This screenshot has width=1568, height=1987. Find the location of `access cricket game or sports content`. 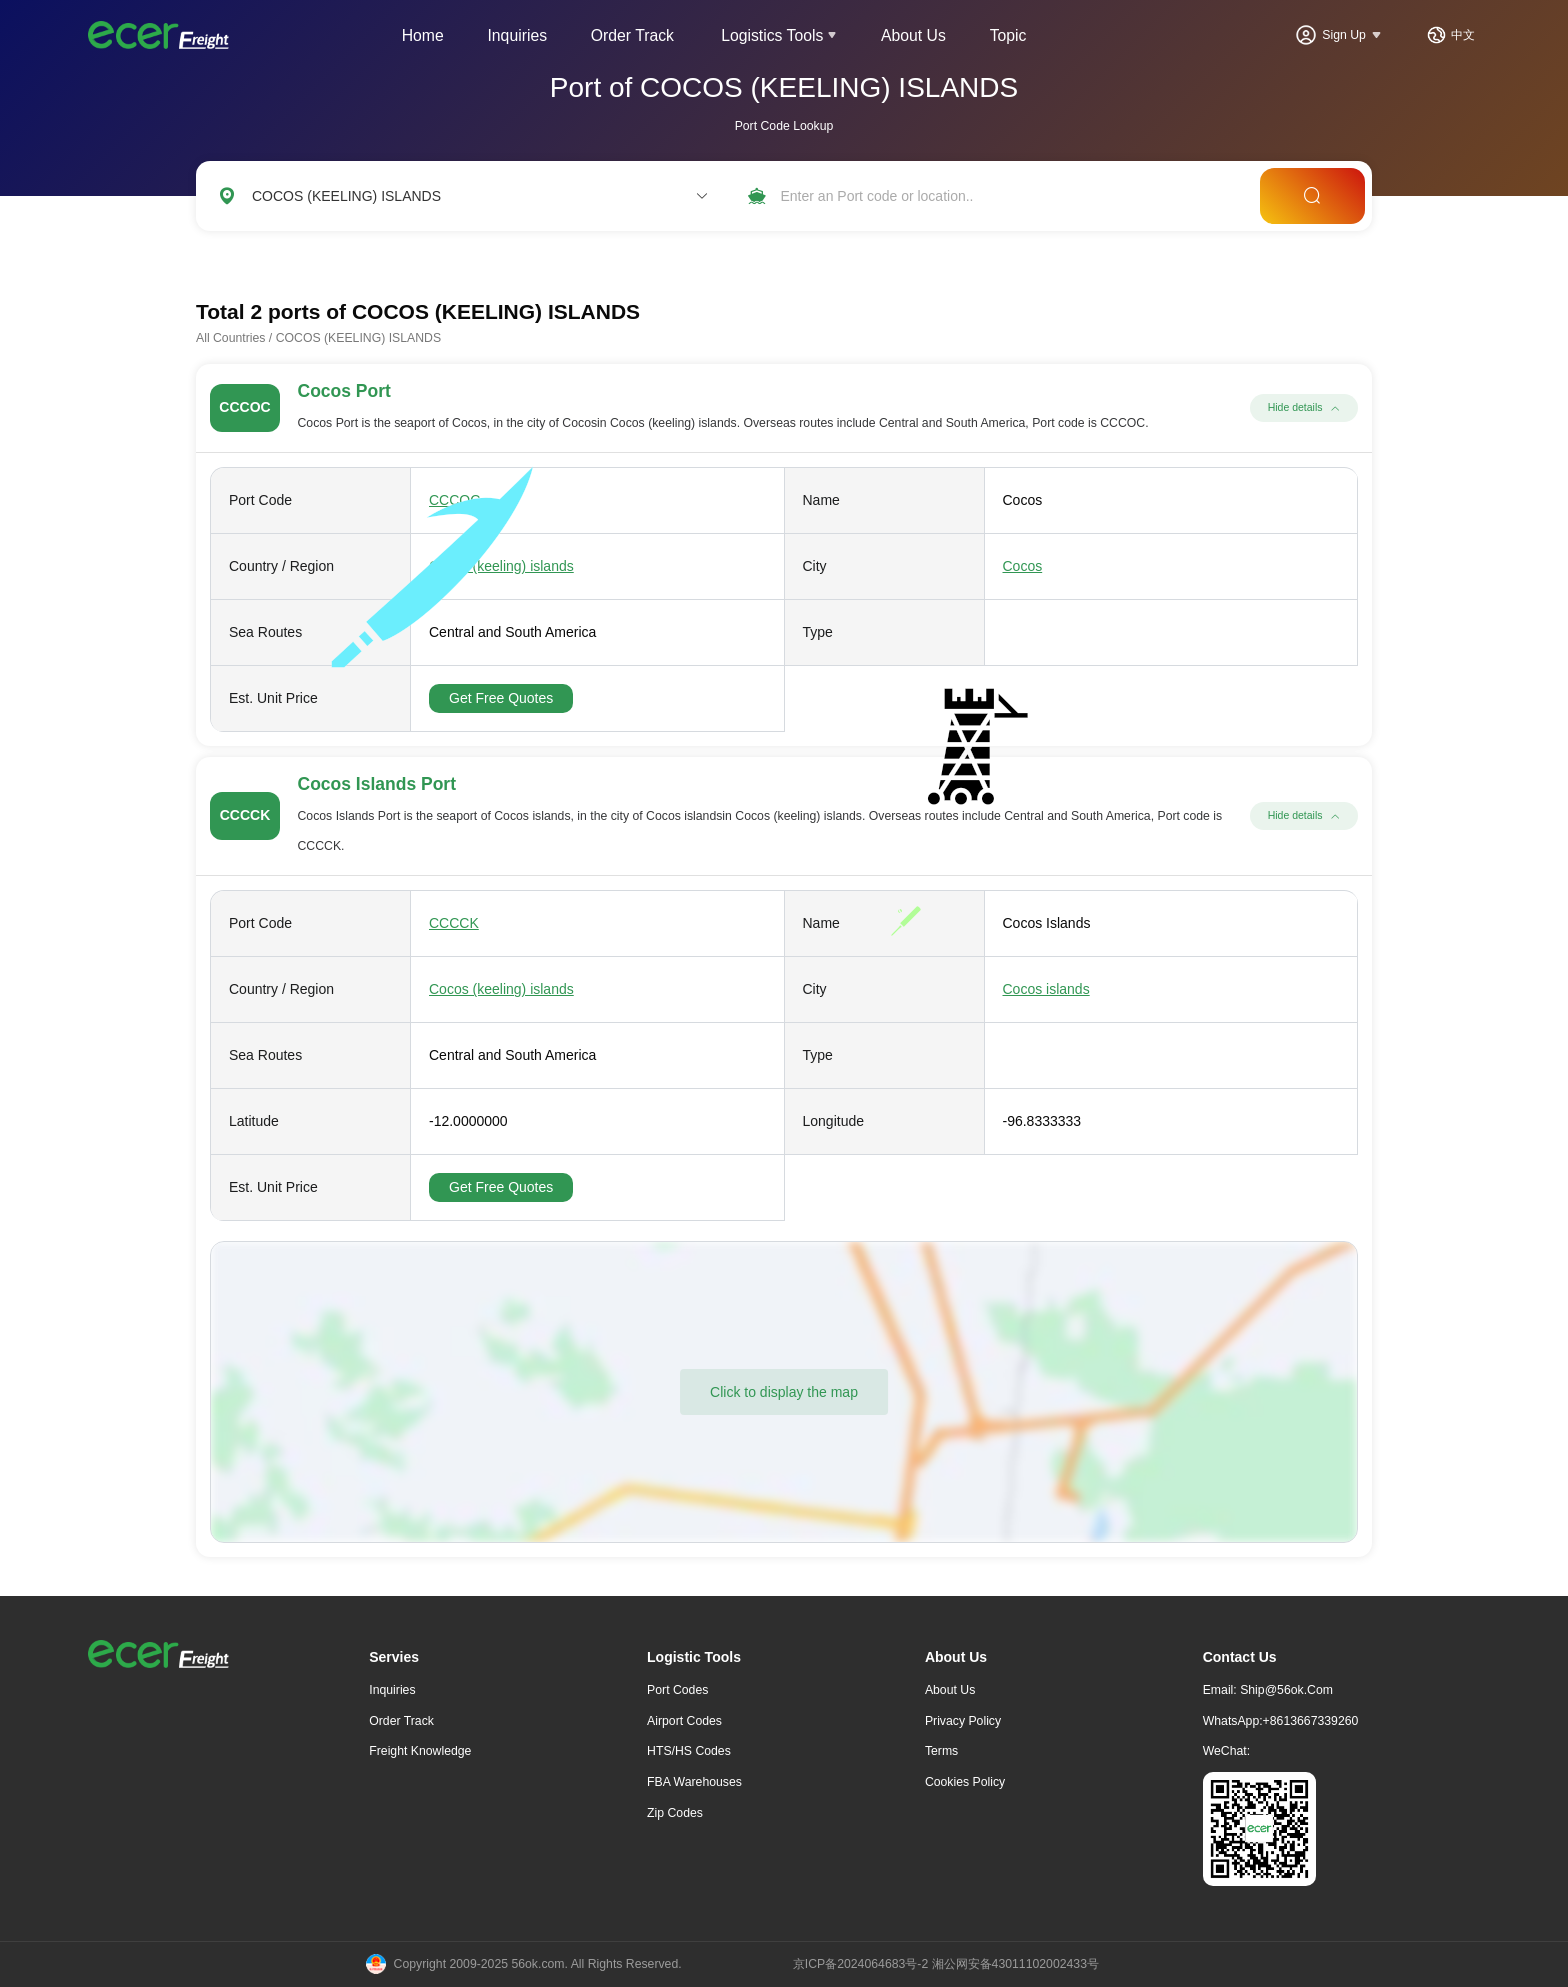

access cricket game or sports content is located at coordinates (906, 921).